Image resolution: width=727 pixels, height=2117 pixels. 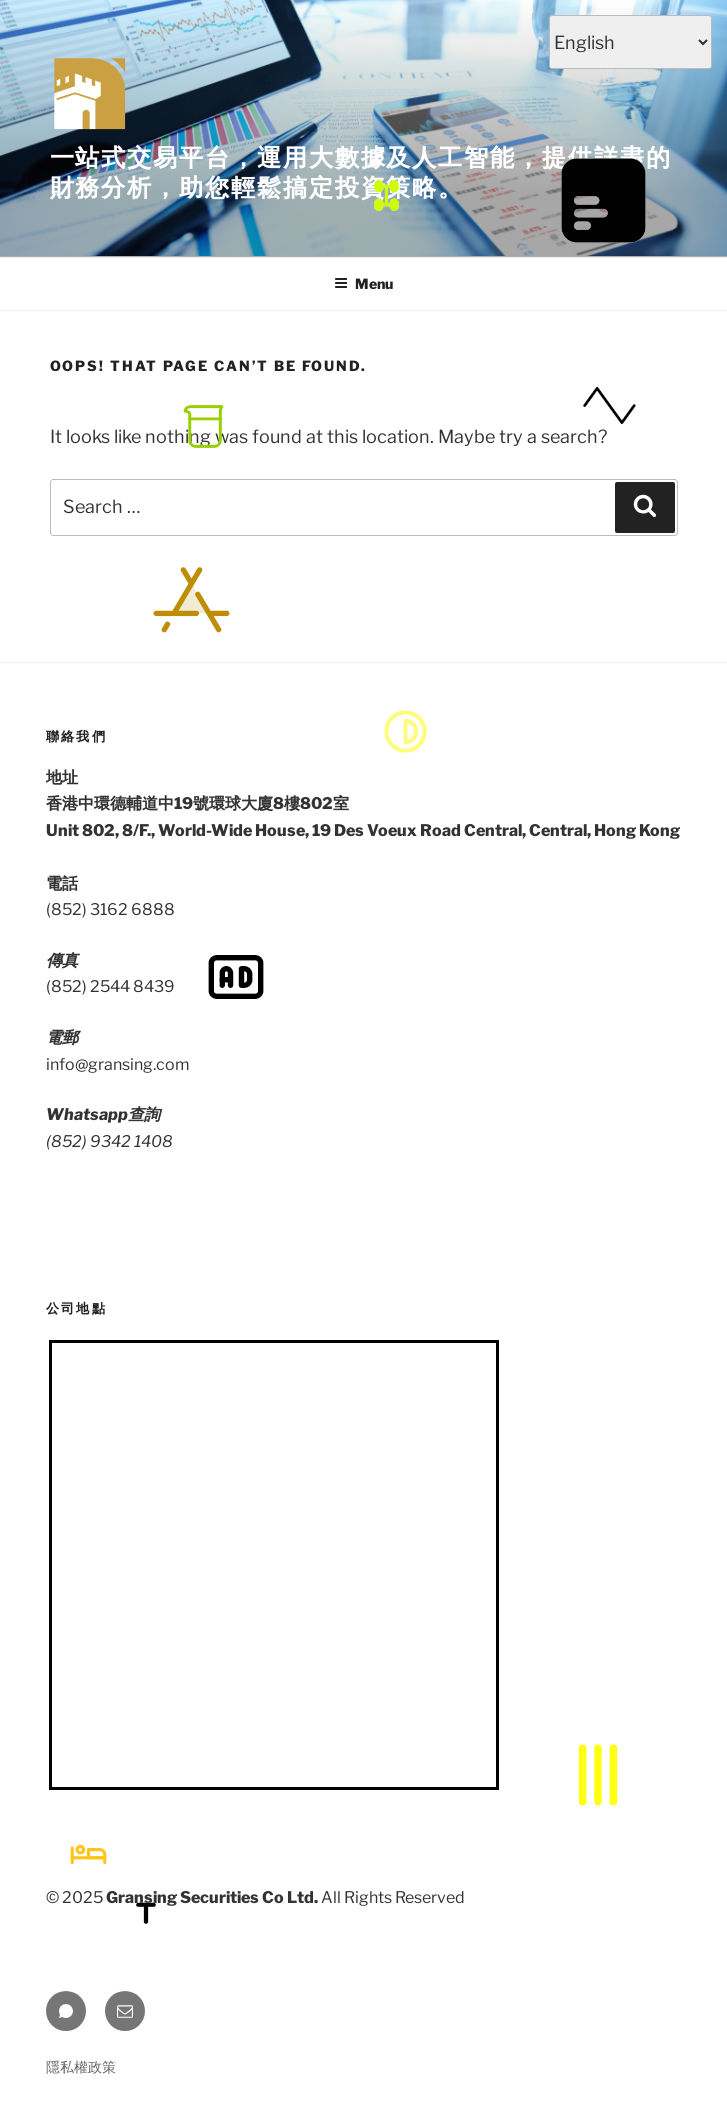 What do you see at coordinates (146, 1914) in the screenshot?
I see `add or edit a title` at bounding box center [146, 1914].